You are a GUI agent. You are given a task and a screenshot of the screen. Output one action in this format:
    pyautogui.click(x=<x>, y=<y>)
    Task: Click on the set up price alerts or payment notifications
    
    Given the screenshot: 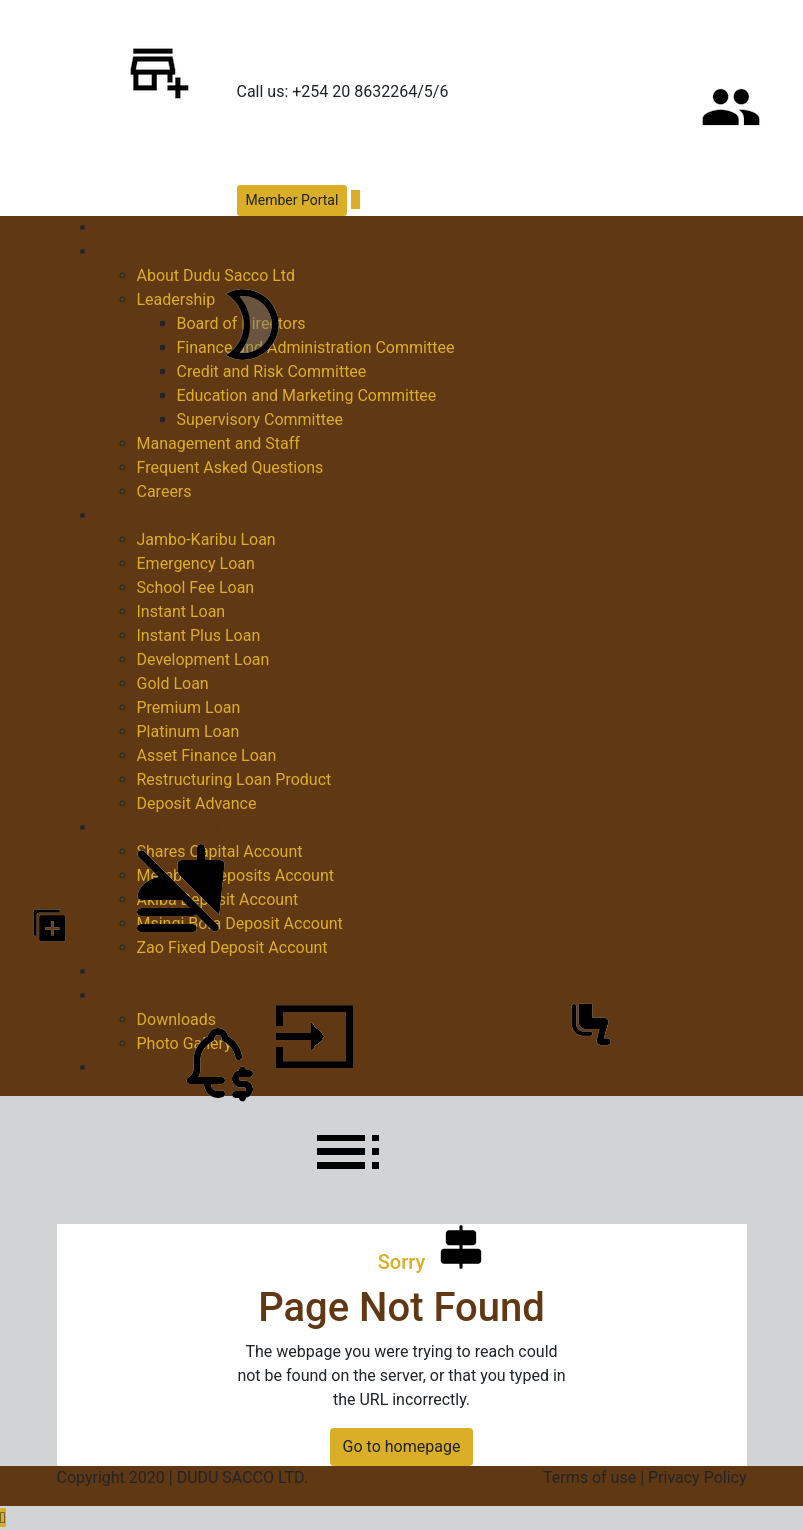 What is the action you would take?
    pyautogui.click(x=218, y=1063)
    